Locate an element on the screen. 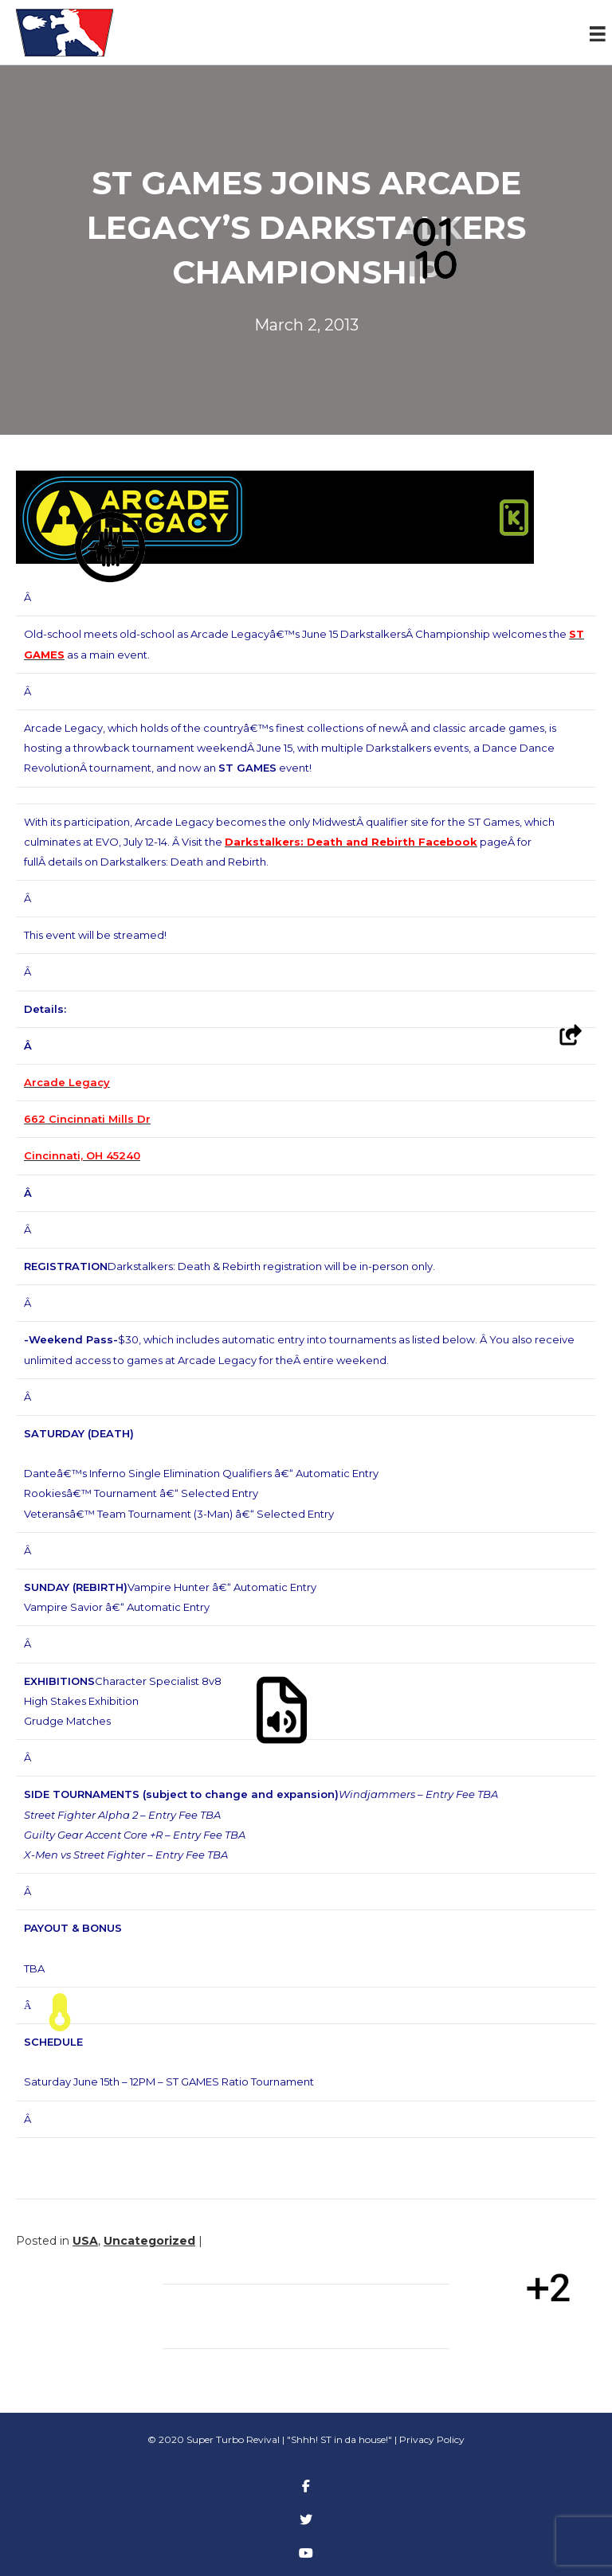  open an audio file is located at coordinates (281, 1710).